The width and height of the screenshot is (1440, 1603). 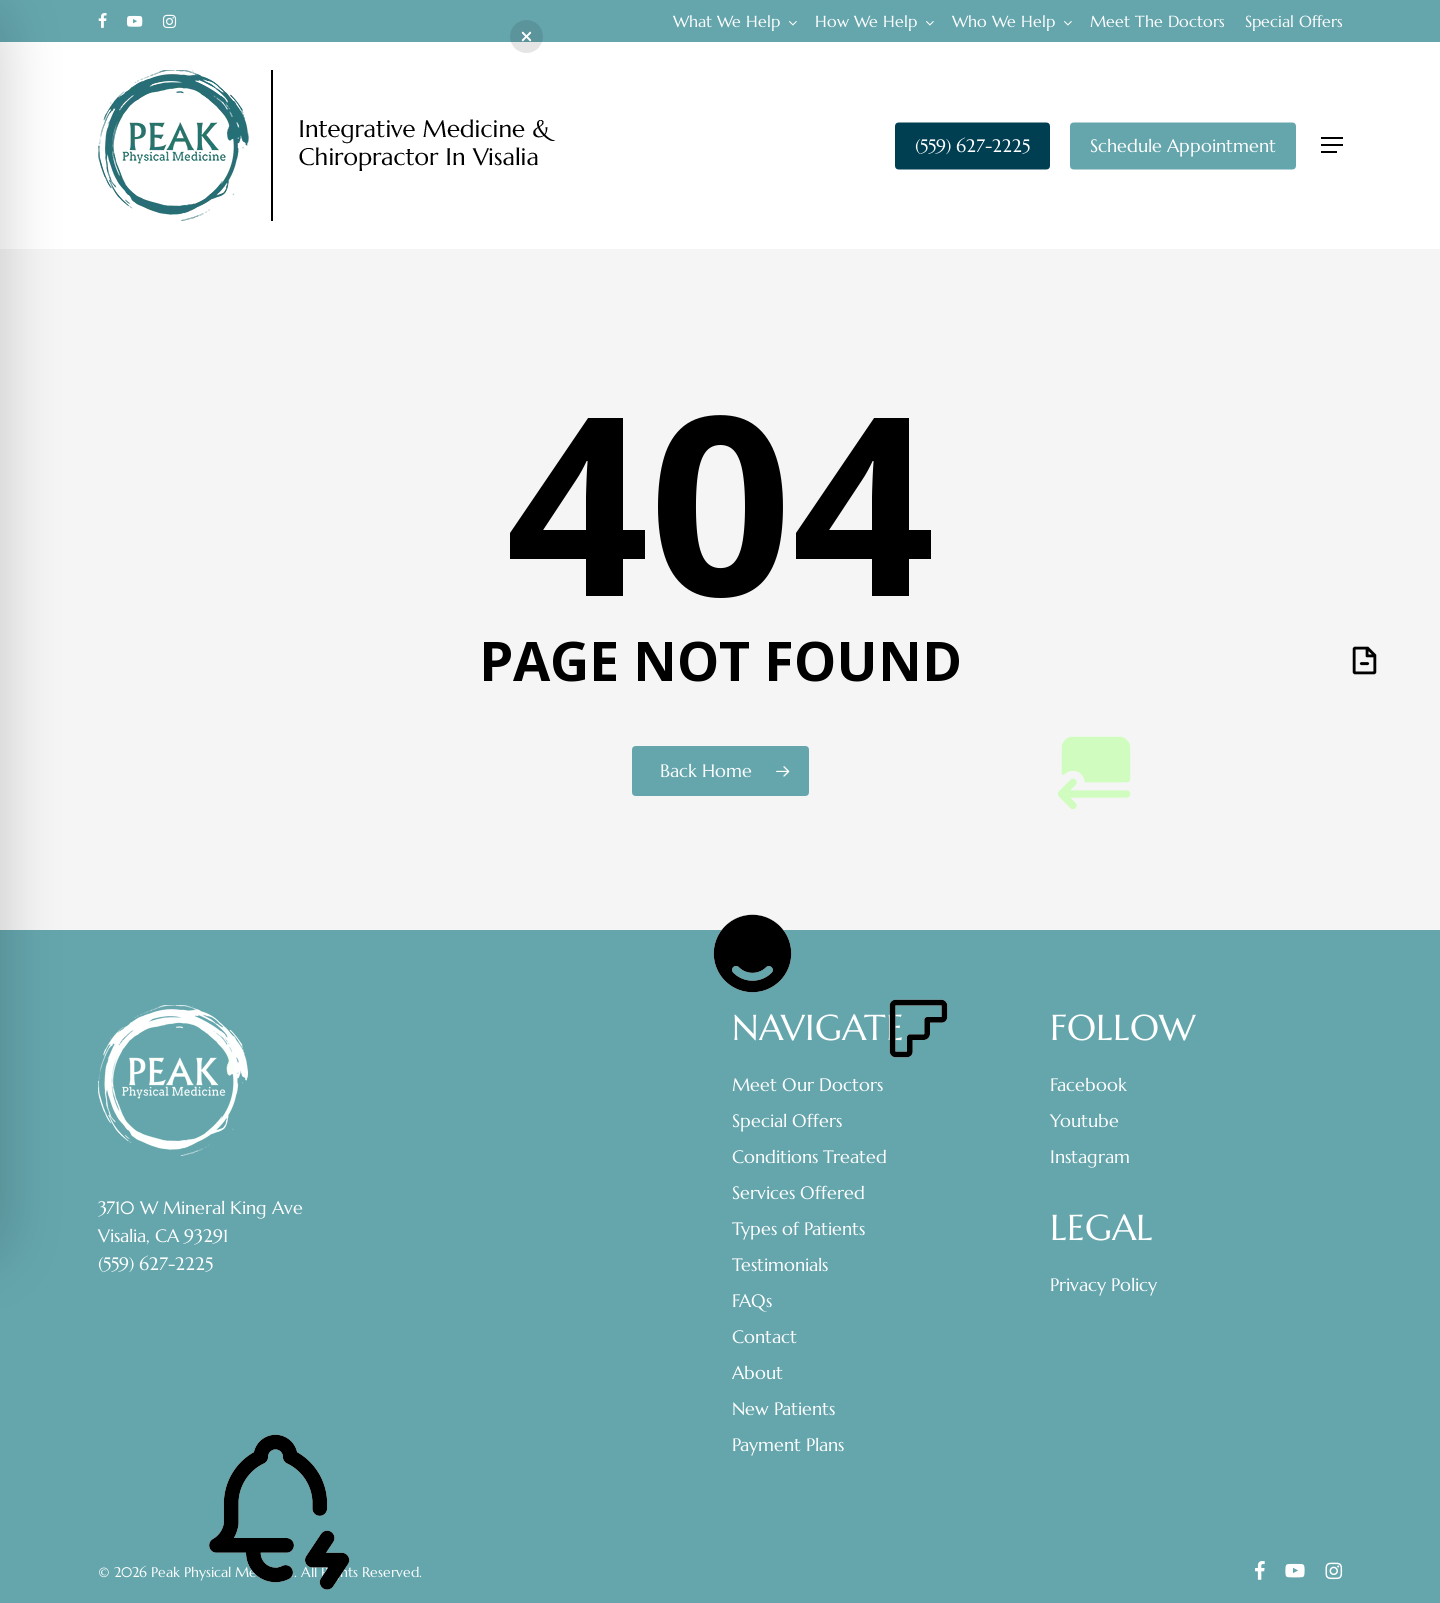 What do you see at coordinates (1096, 771) in the screenshot?
I see `auto-fit content to the left edge` at bounding box center [1096, 771].